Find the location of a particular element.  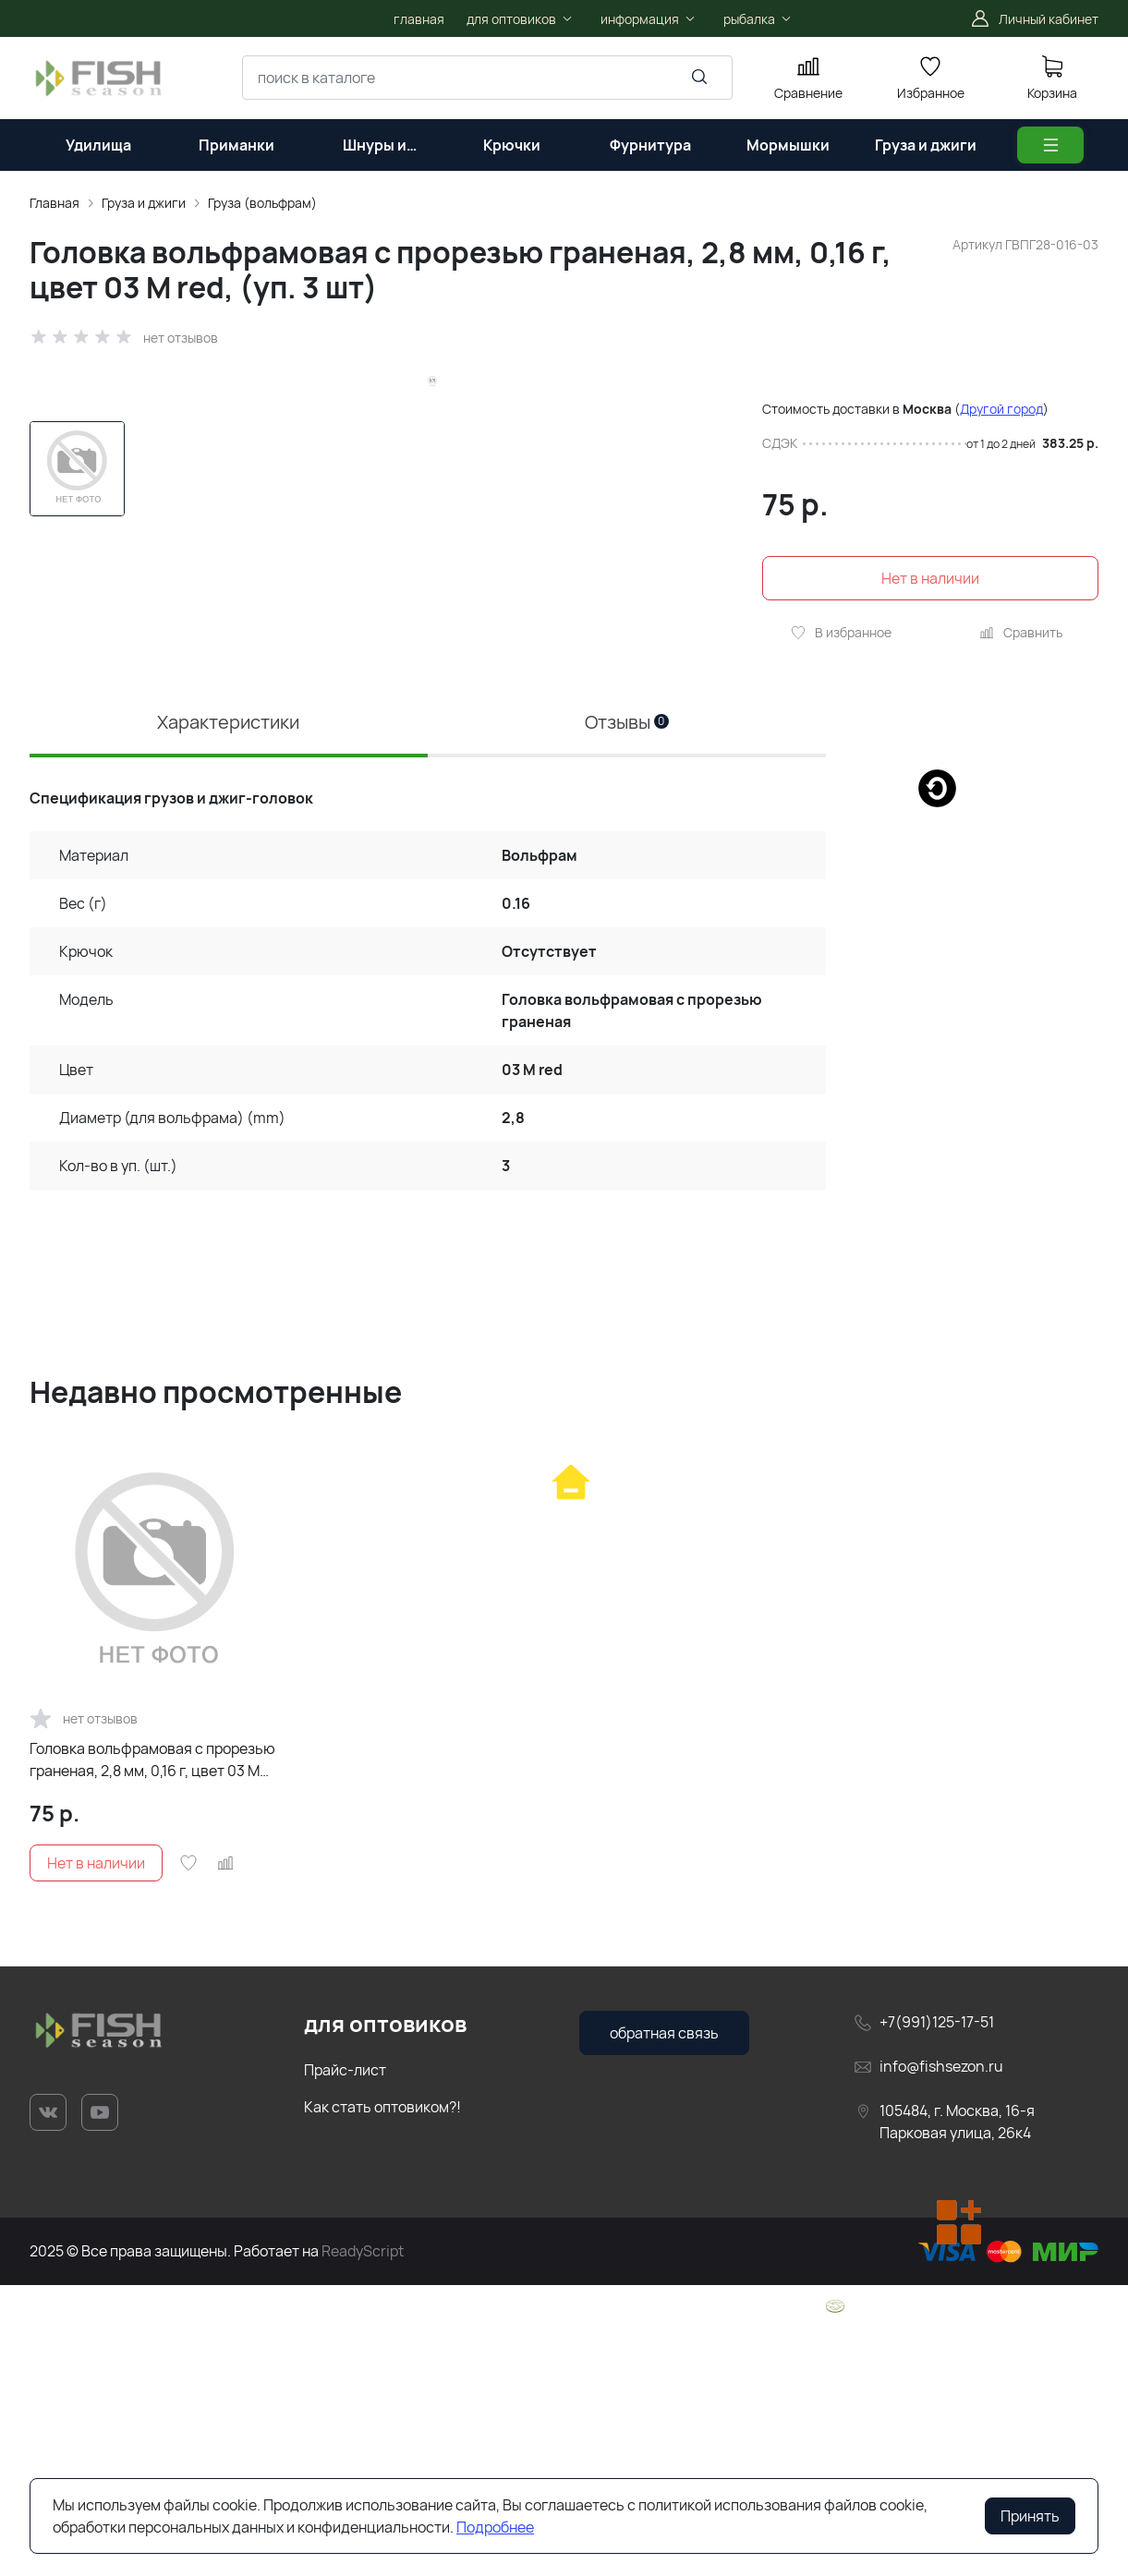

pay with mercado pago is located at coordinates (835, 2306).